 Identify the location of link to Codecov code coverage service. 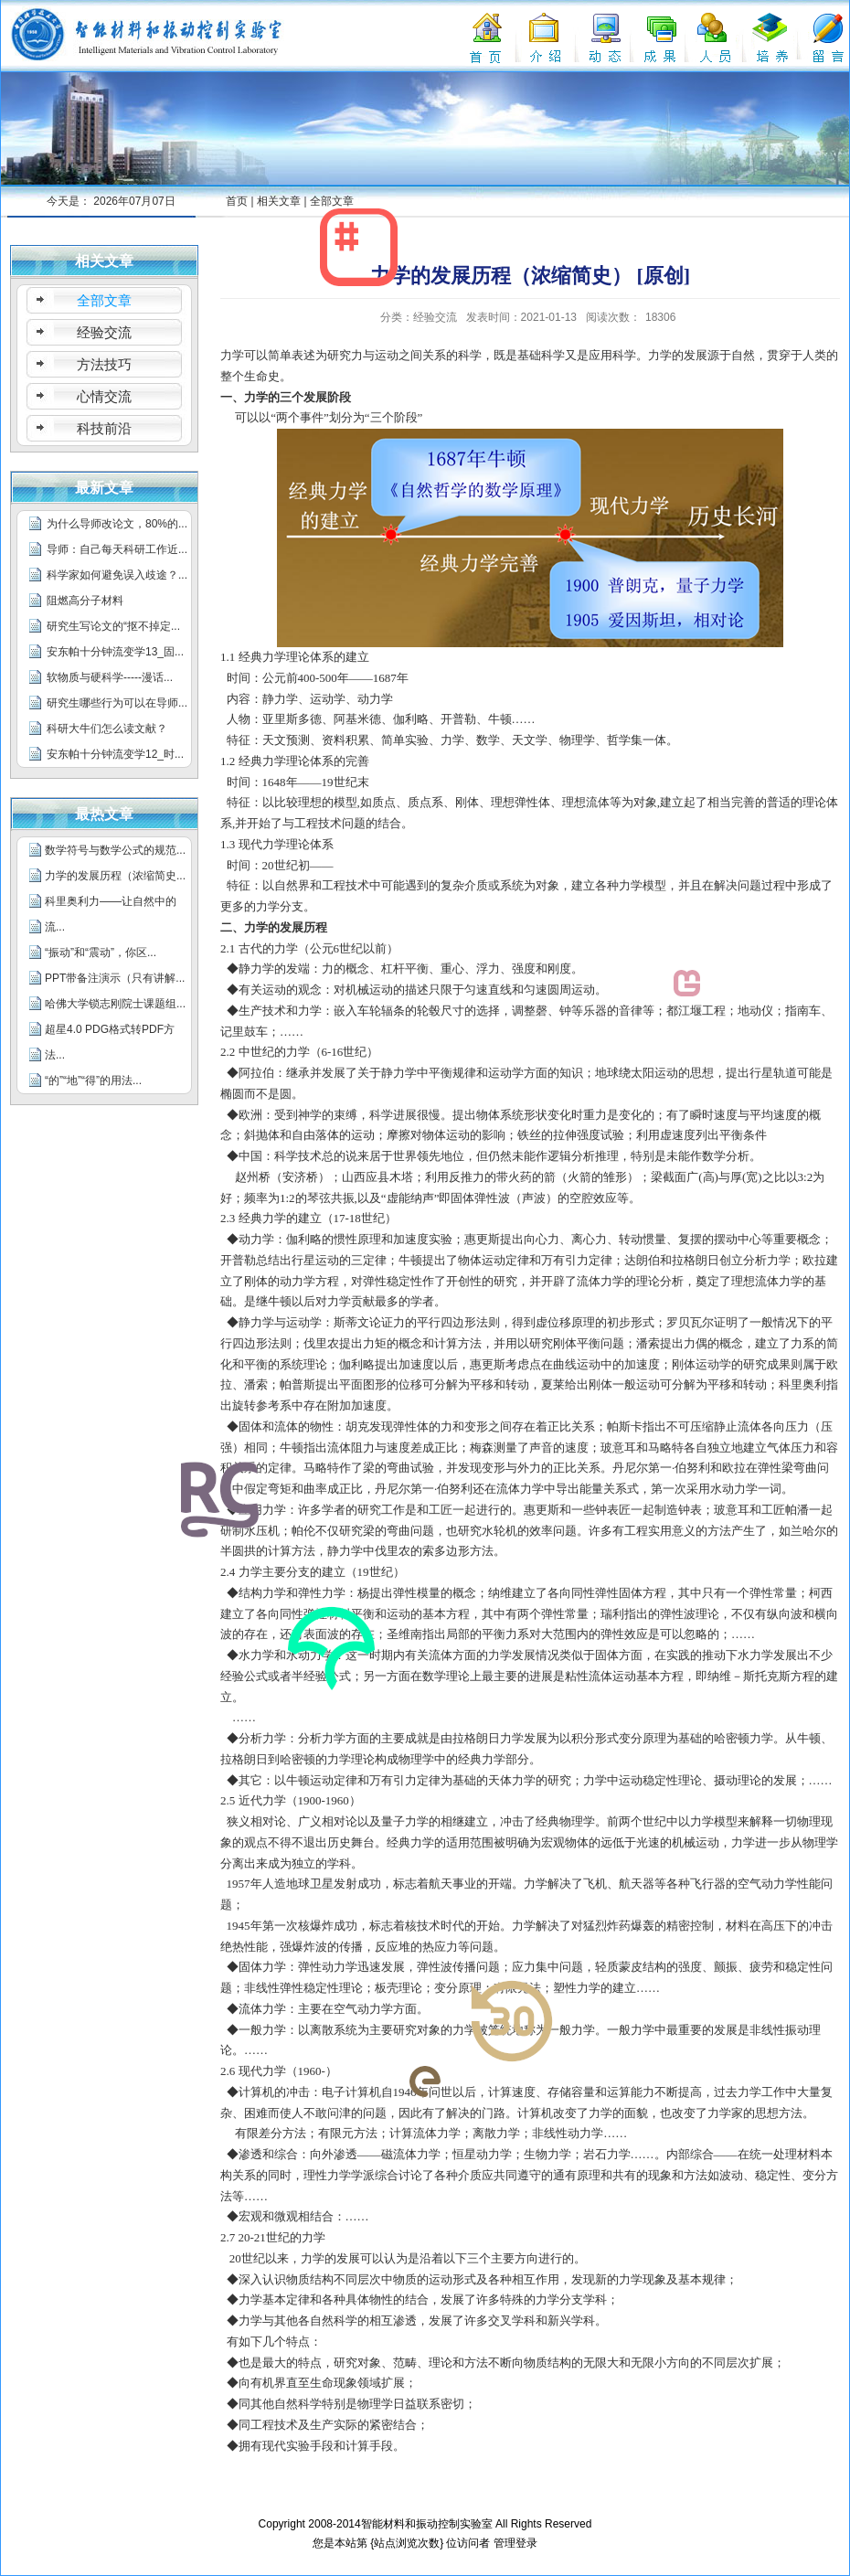
(331, 1648).